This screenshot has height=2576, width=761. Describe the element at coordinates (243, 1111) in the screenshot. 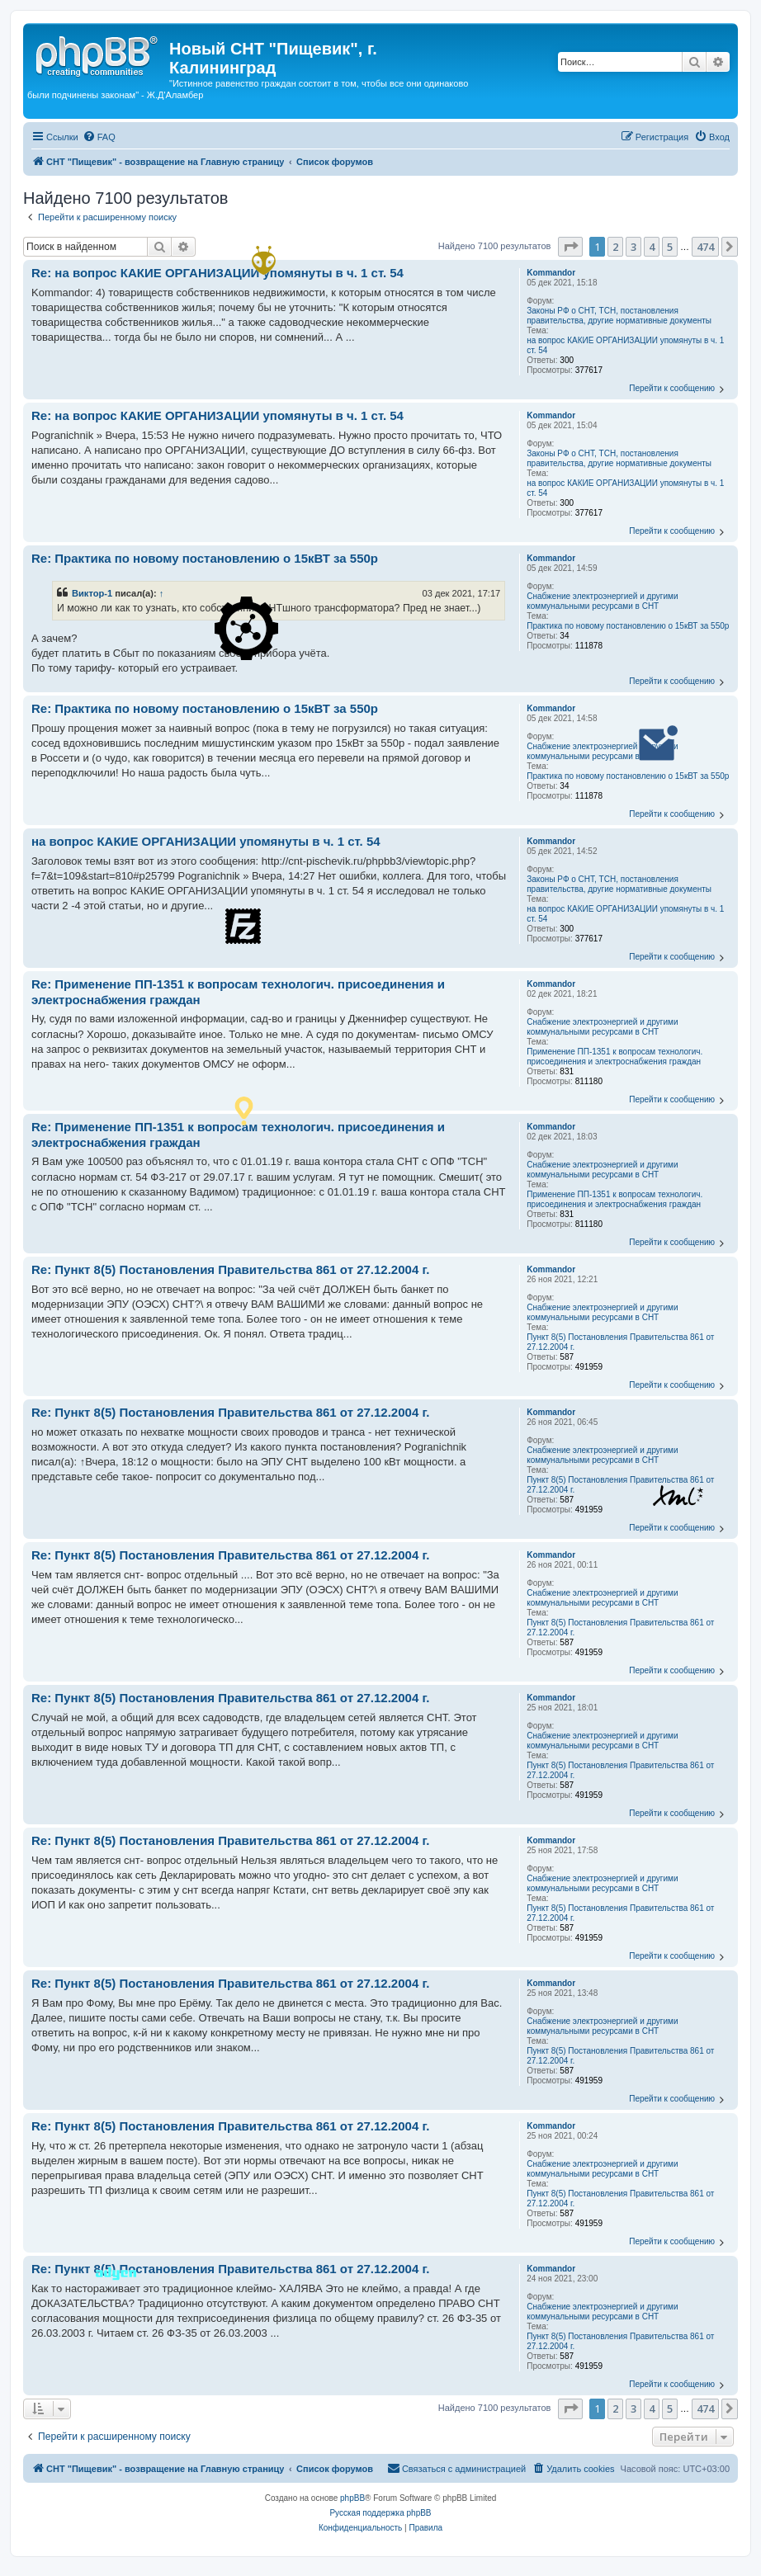

I see `open the glovo delivery app` at that location.